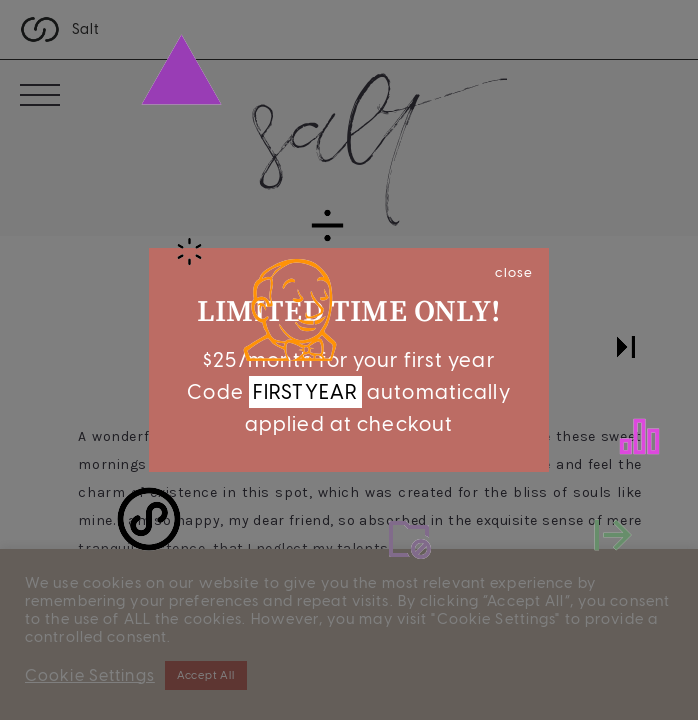 The height and width of the screenshot is (720, 698). I want to click on vercel logo, so click(181, 69).